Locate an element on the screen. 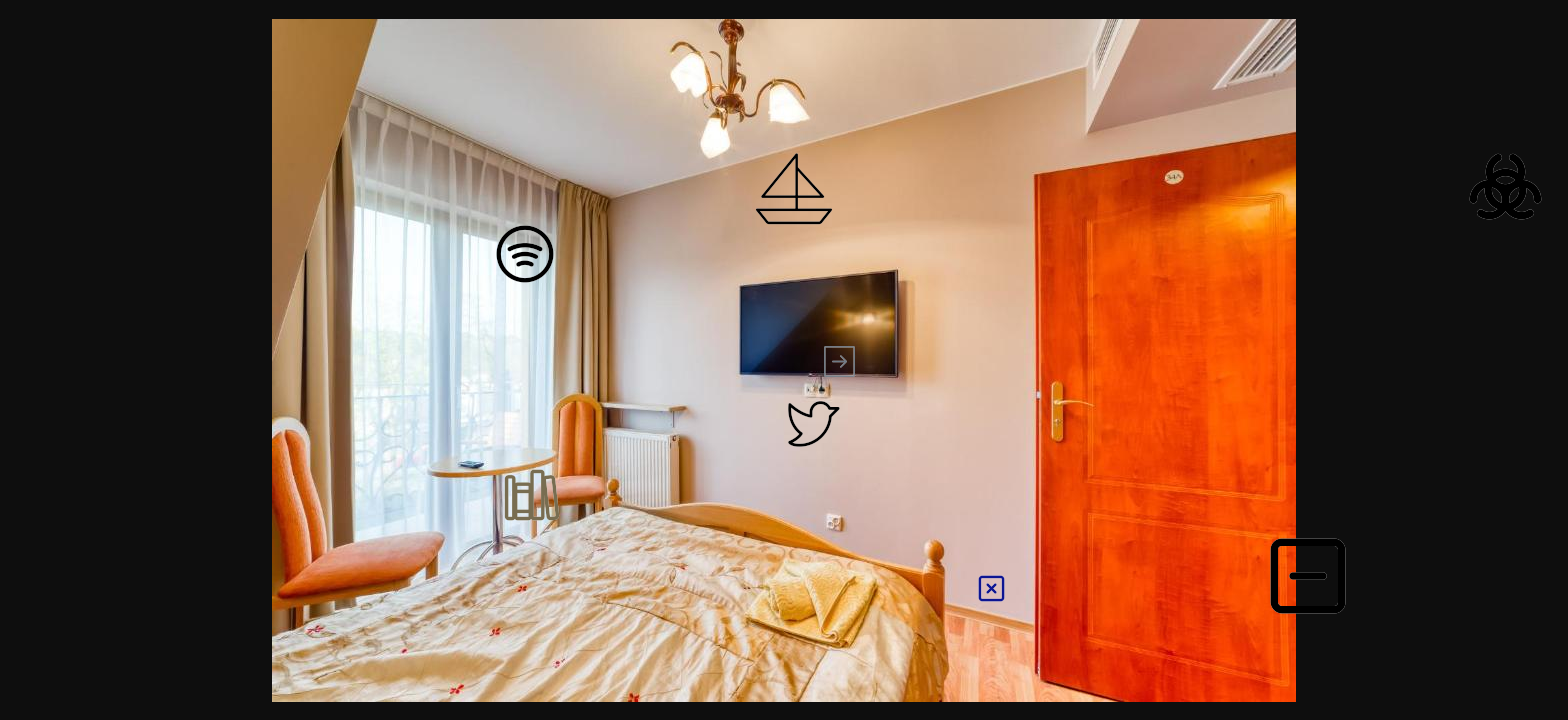 This screenshot has width=1568, height=720. navigate to the next item or screen is located at coordinates (839, 361).